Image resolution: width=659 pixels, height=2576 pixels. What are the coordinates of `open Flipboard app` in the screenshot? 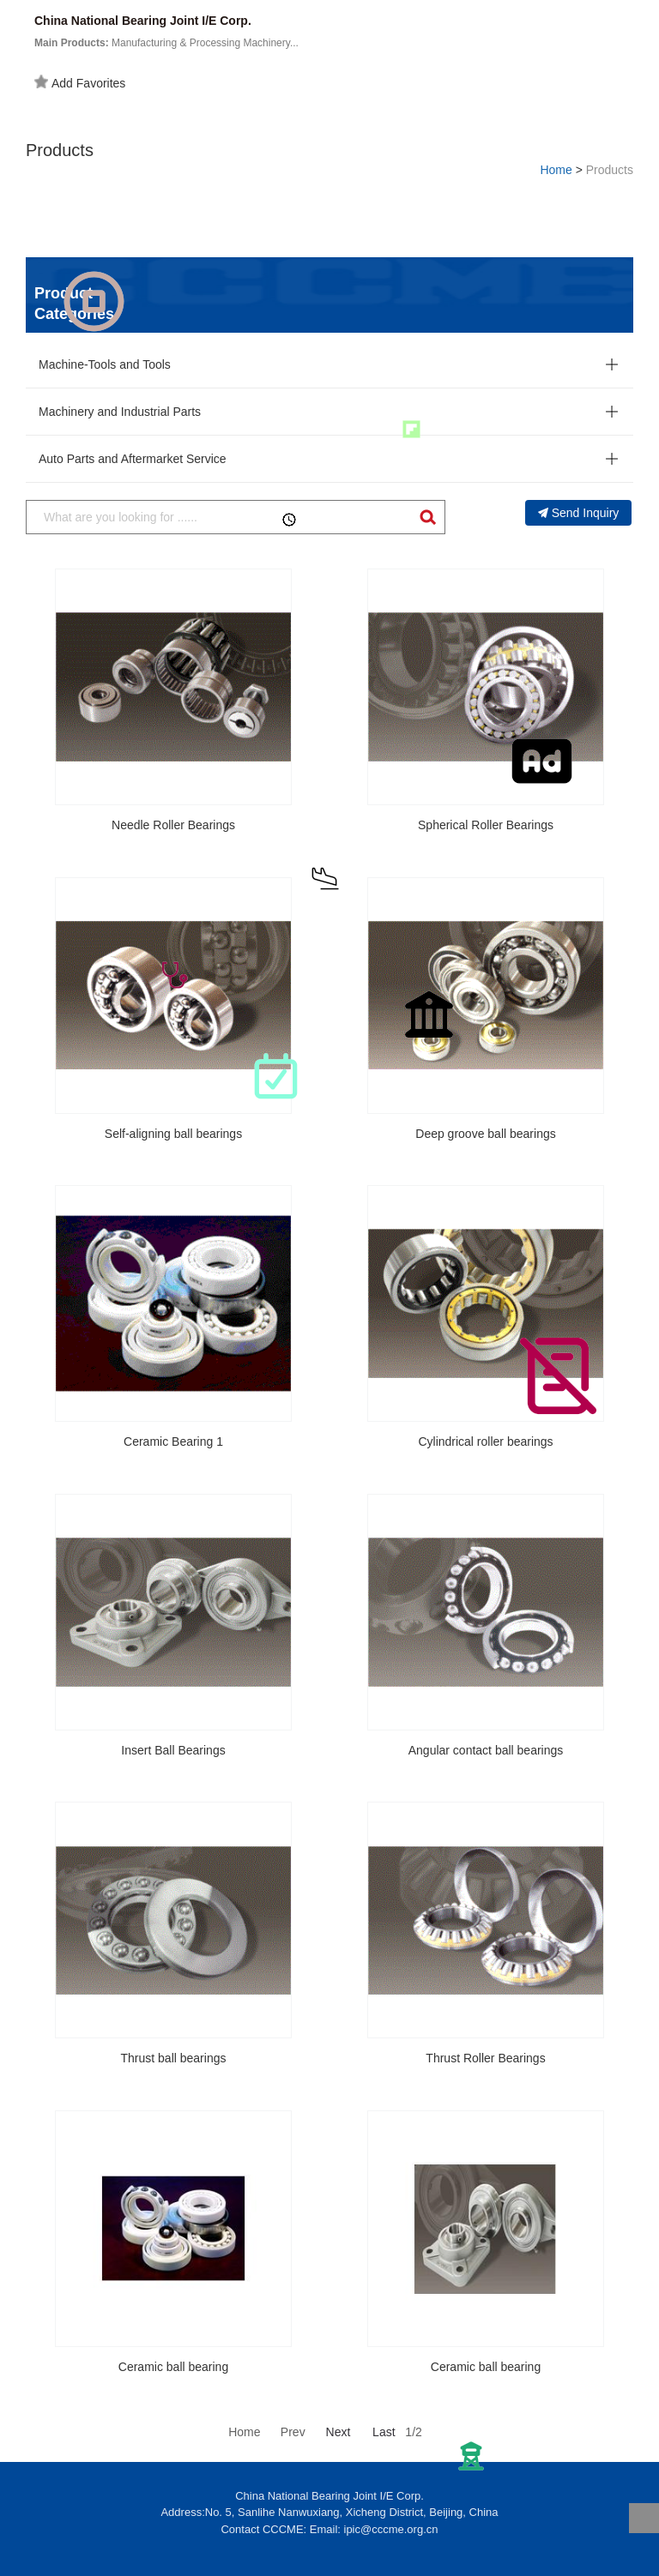 It's located at (411, 429).